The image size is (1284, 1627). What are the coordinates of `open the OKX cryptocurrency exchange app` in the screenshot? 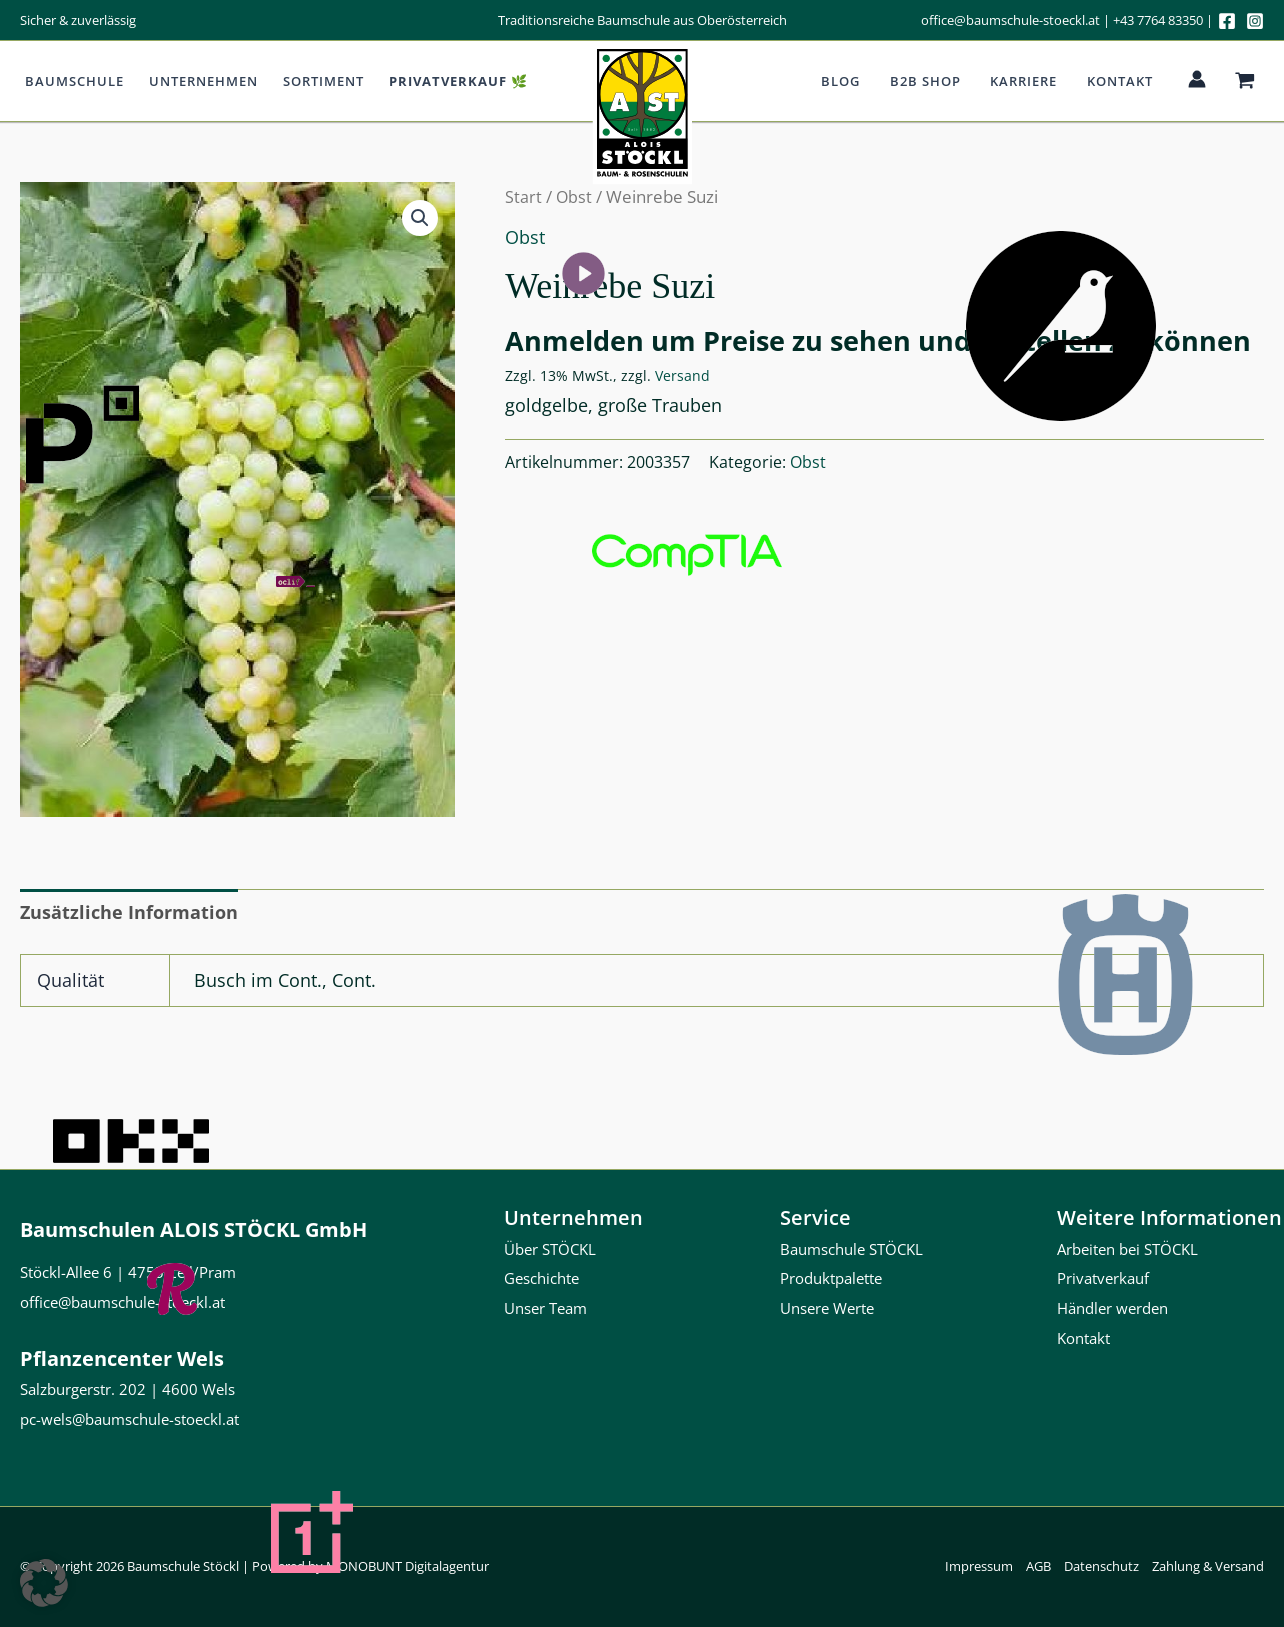 It's located at (131, 1141).